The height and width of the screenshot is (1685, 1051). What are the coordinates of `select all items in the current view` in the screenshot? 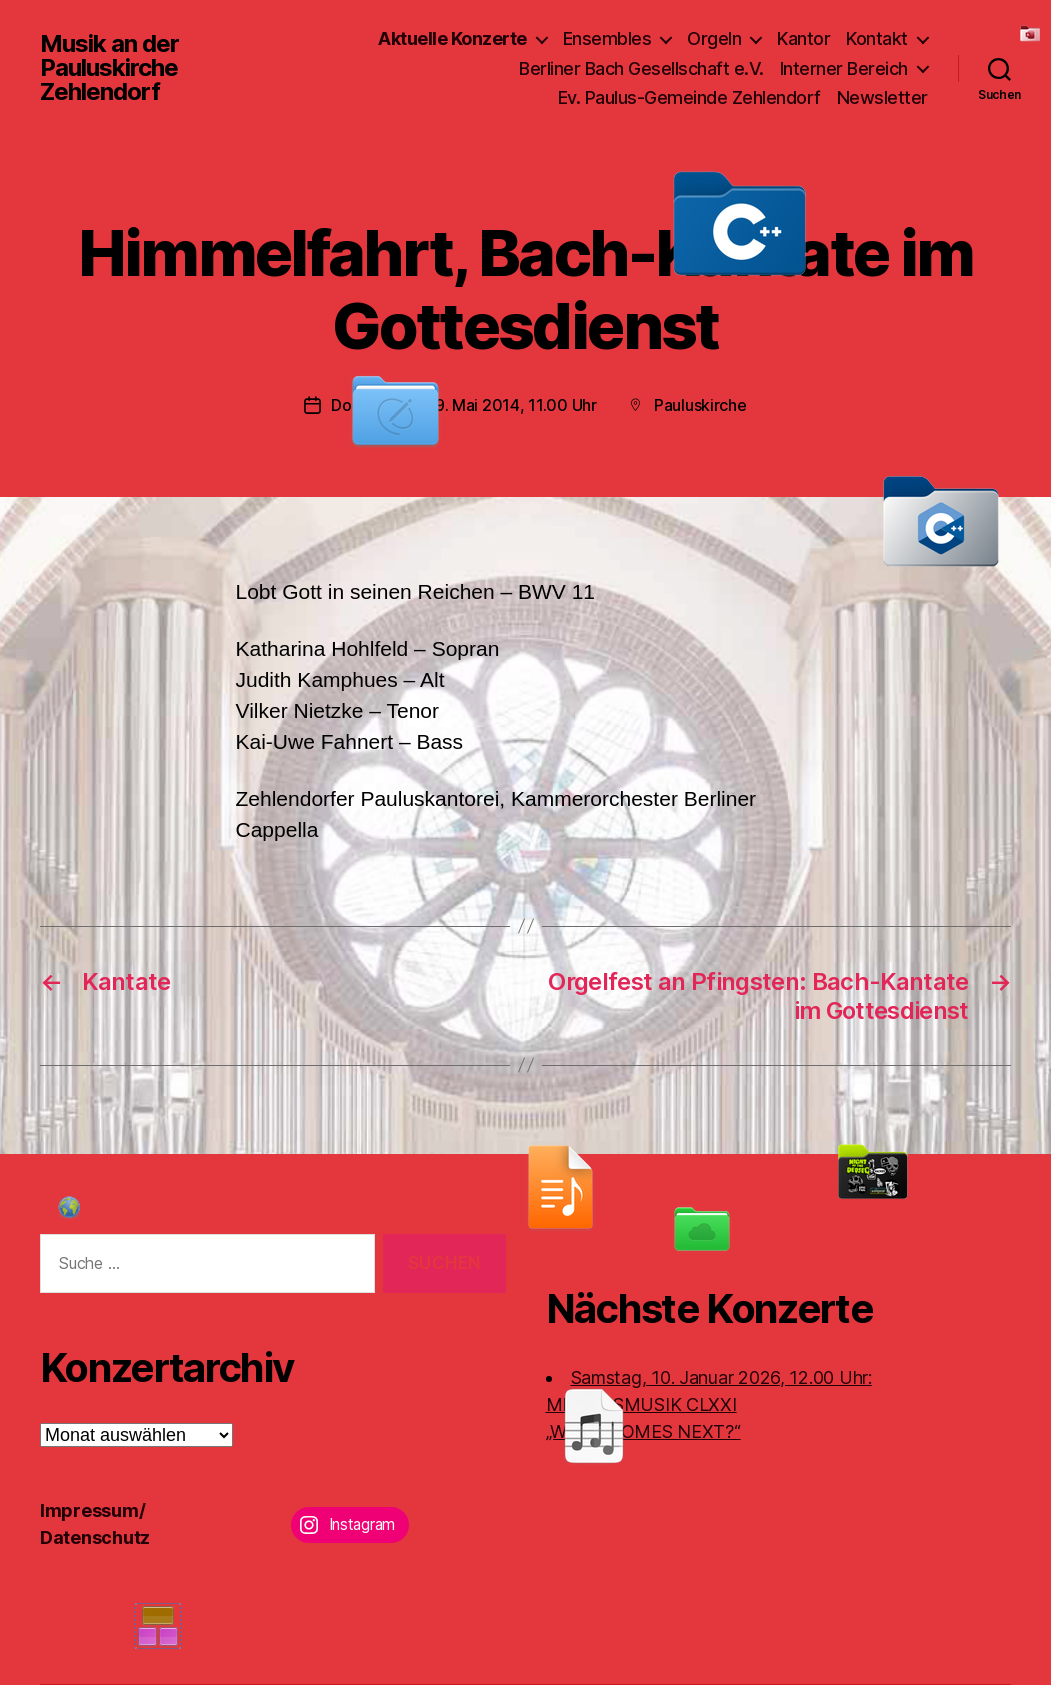 It's located at (158, 1626).